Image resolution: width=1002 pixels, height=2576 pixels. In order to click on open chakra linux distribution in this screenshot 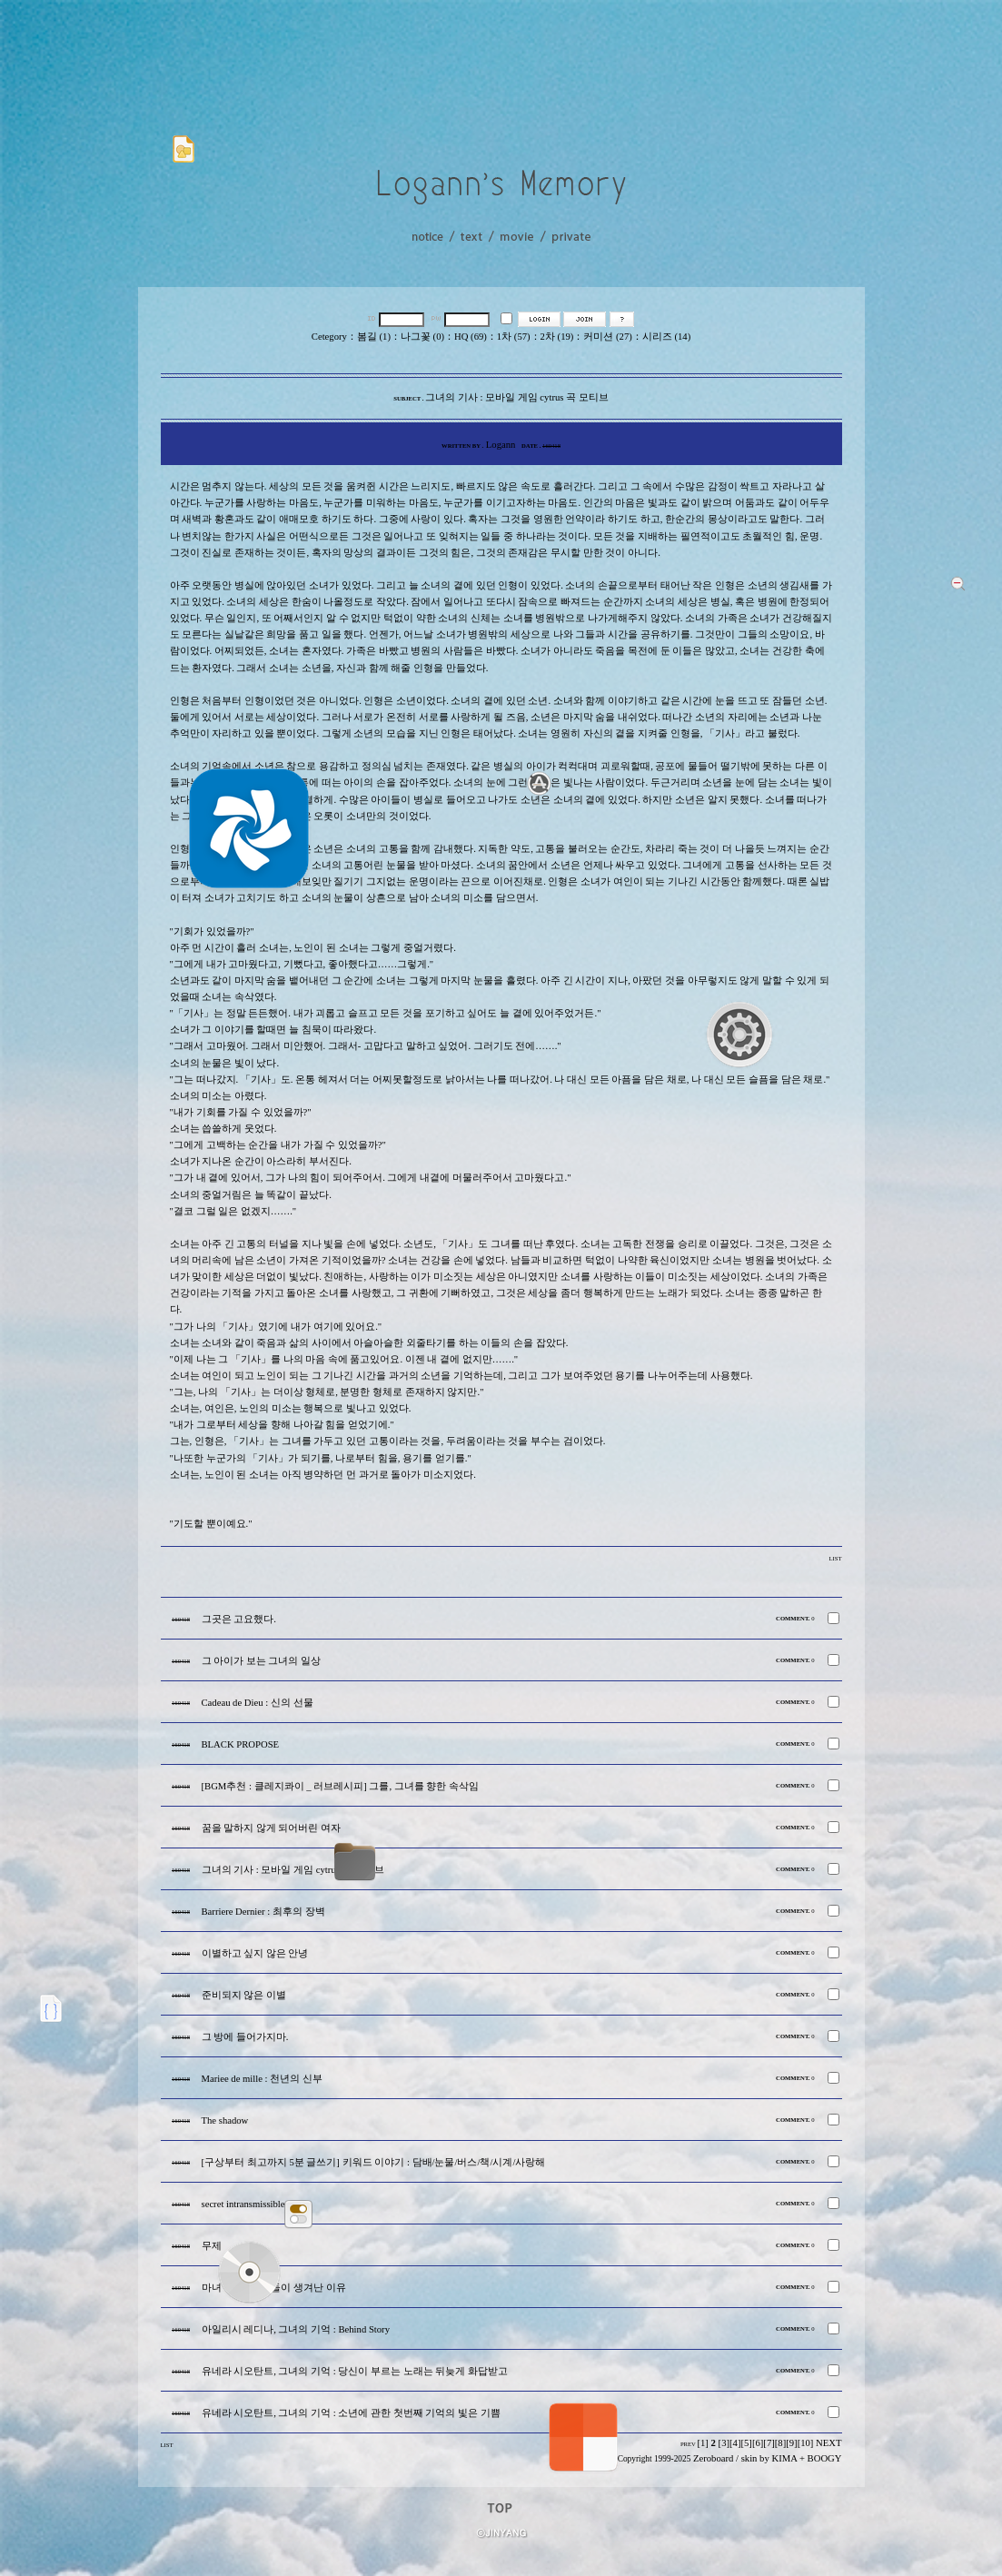, I will do `click(249, 828)`.